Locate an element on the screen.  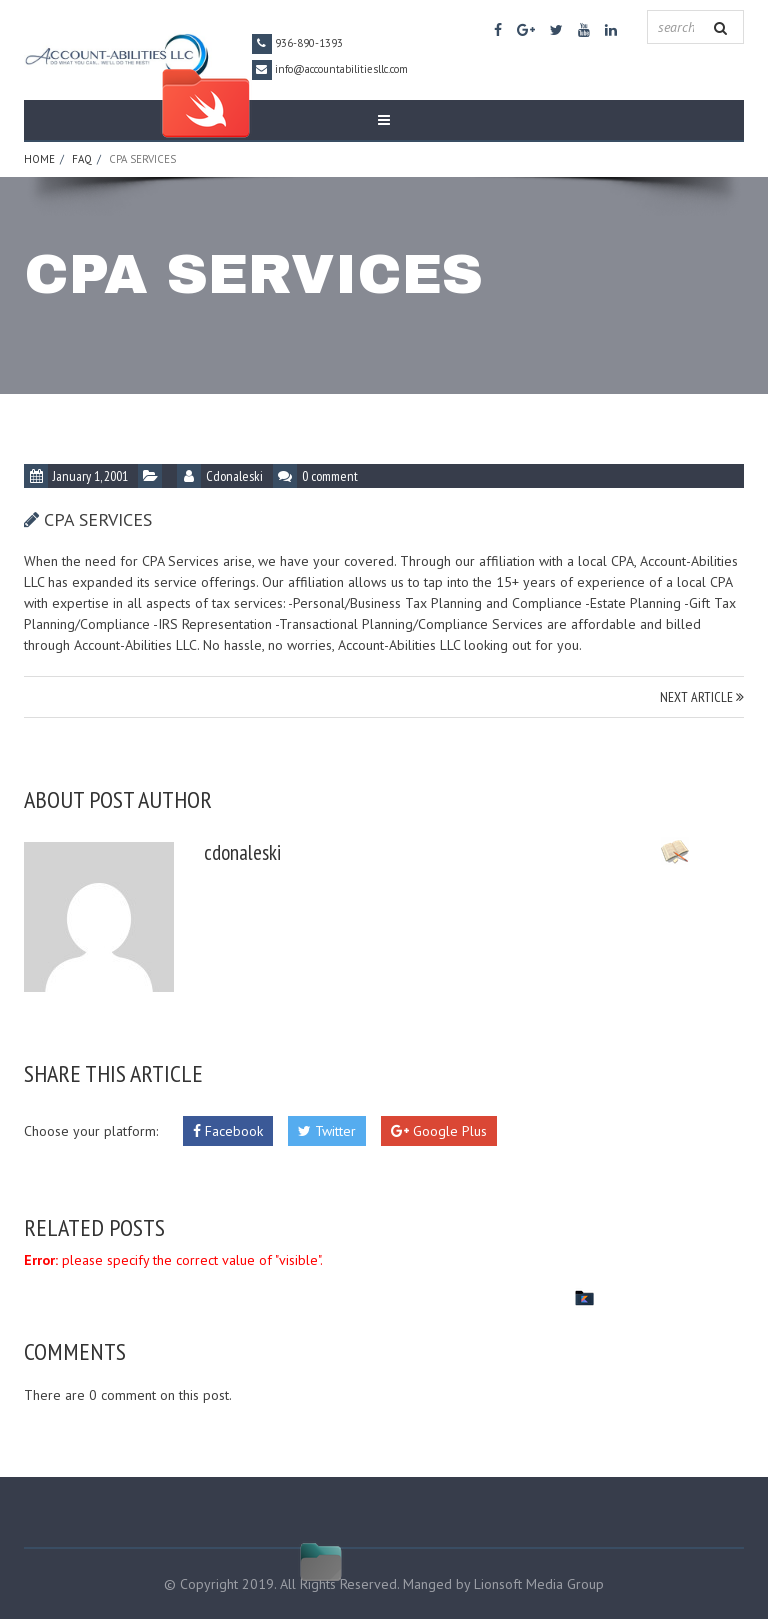
access hanja character conversion tool is located at coordinates (675, 851).